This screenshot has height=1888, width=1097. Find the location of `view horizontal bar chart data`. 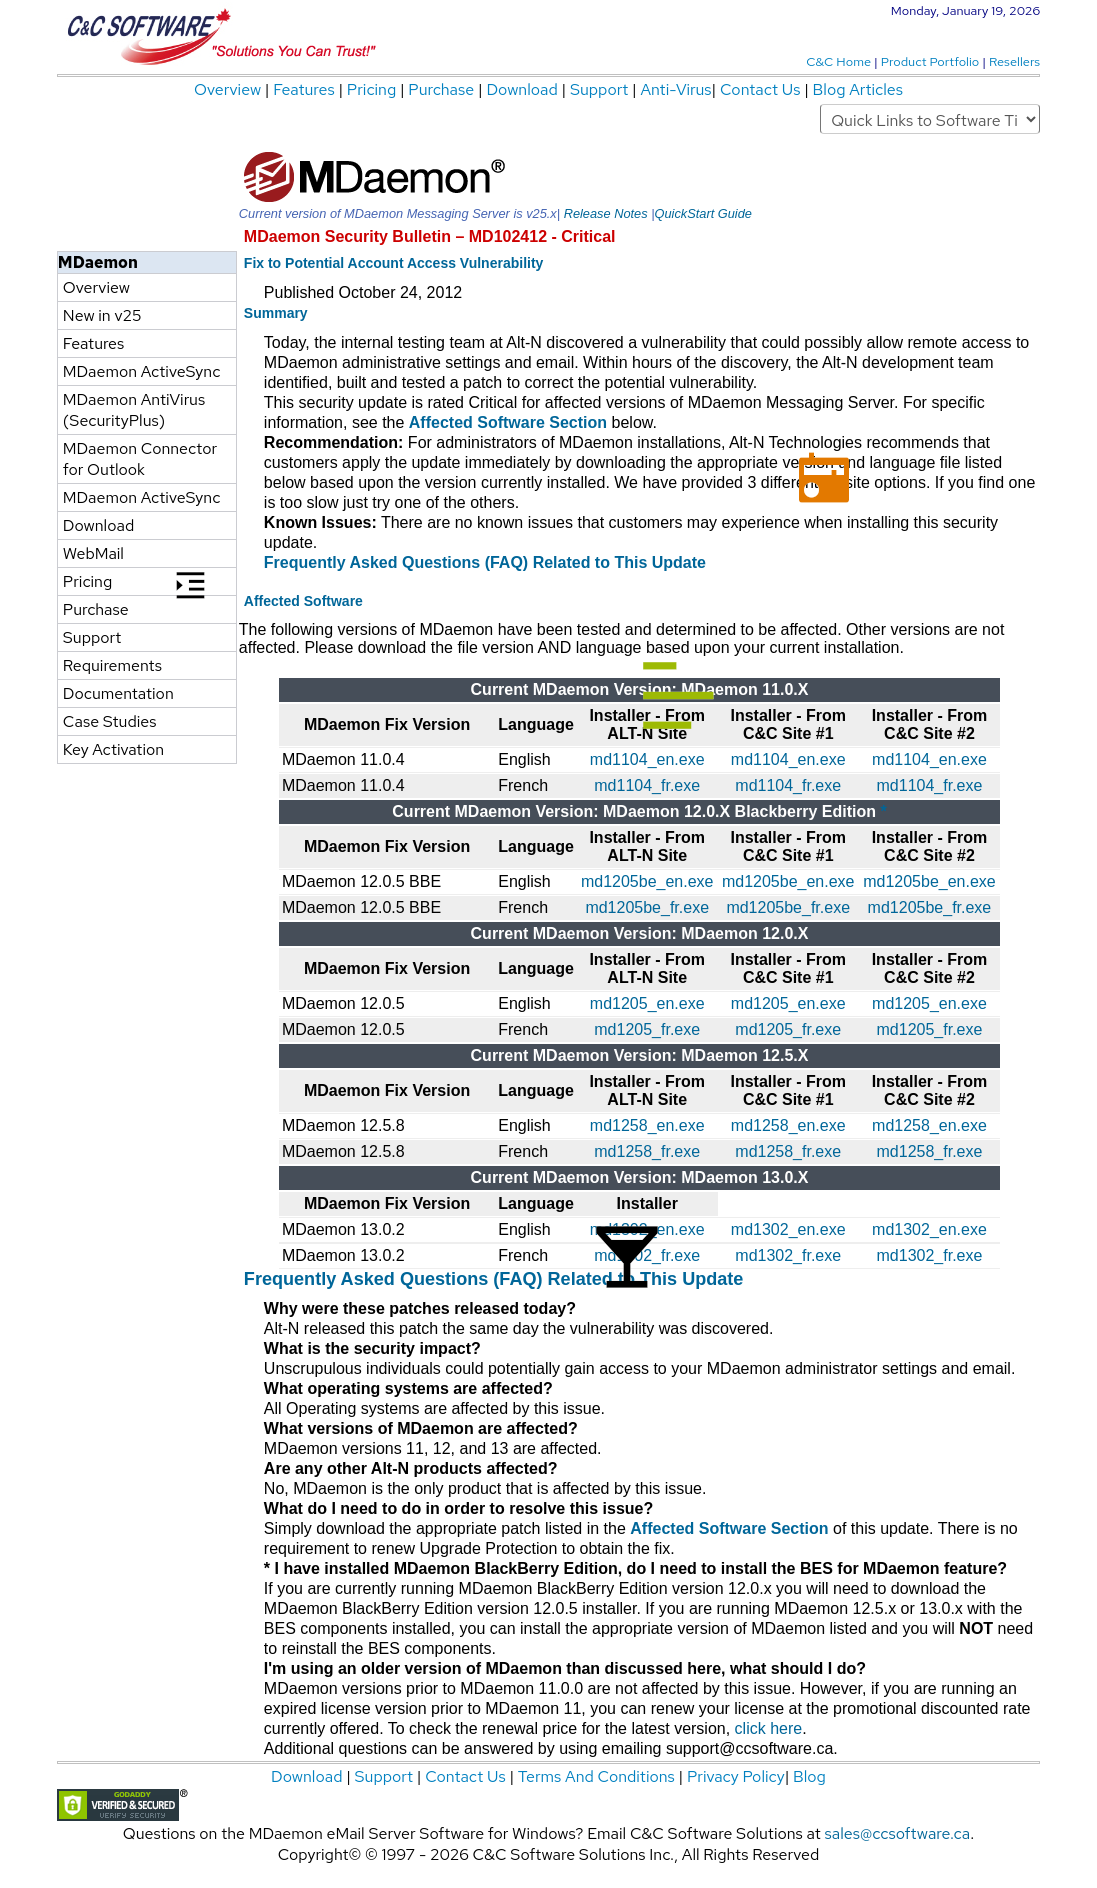

view horizontal bar chart data is located at coordinates (676, 695).